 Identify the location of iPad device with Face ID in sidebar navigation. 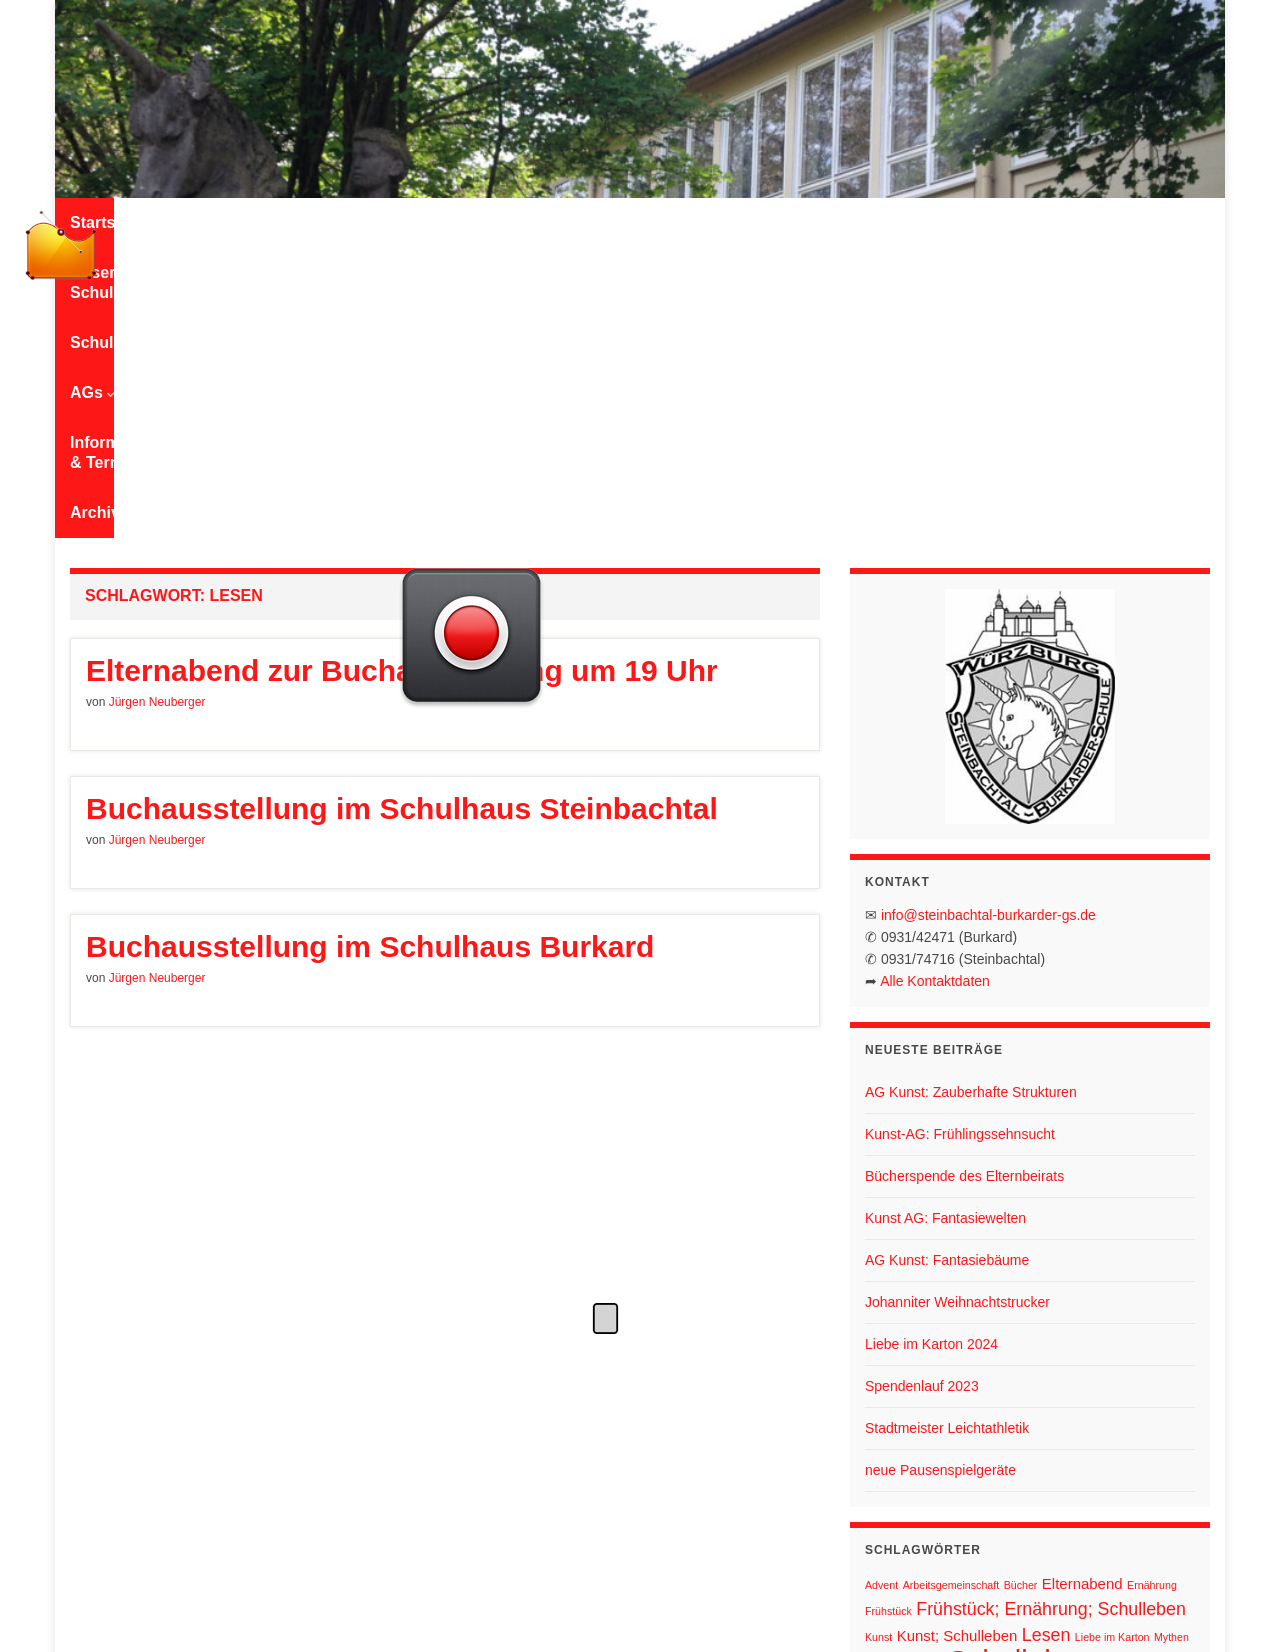
(605, 1318).